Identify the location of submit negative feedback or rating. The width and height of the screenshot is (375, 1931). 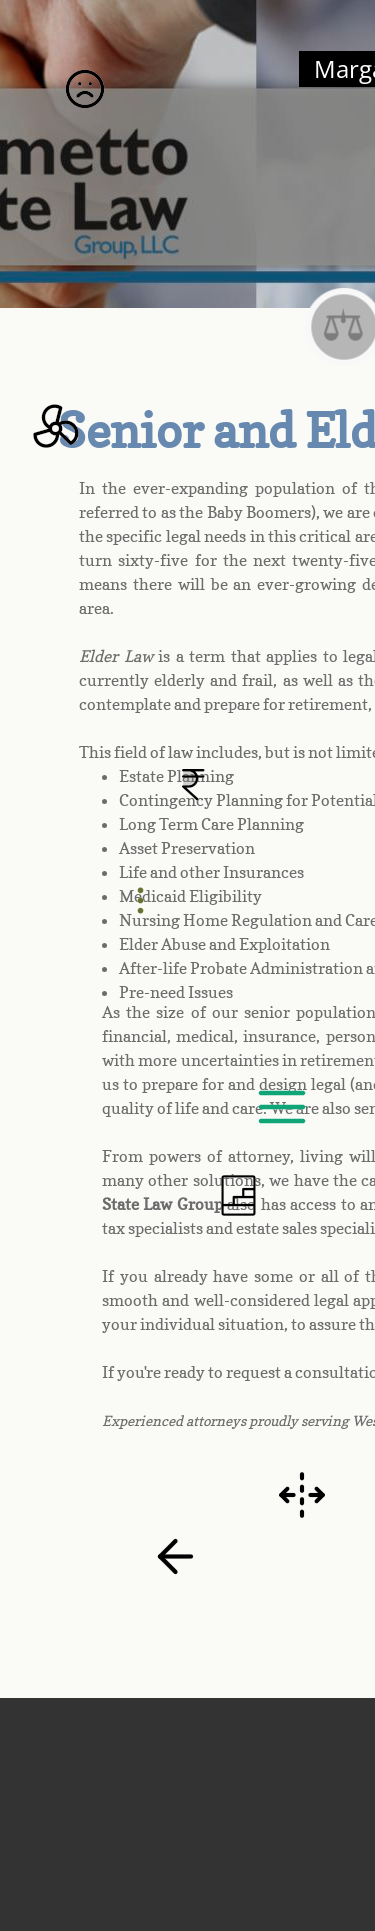
(85, 89).